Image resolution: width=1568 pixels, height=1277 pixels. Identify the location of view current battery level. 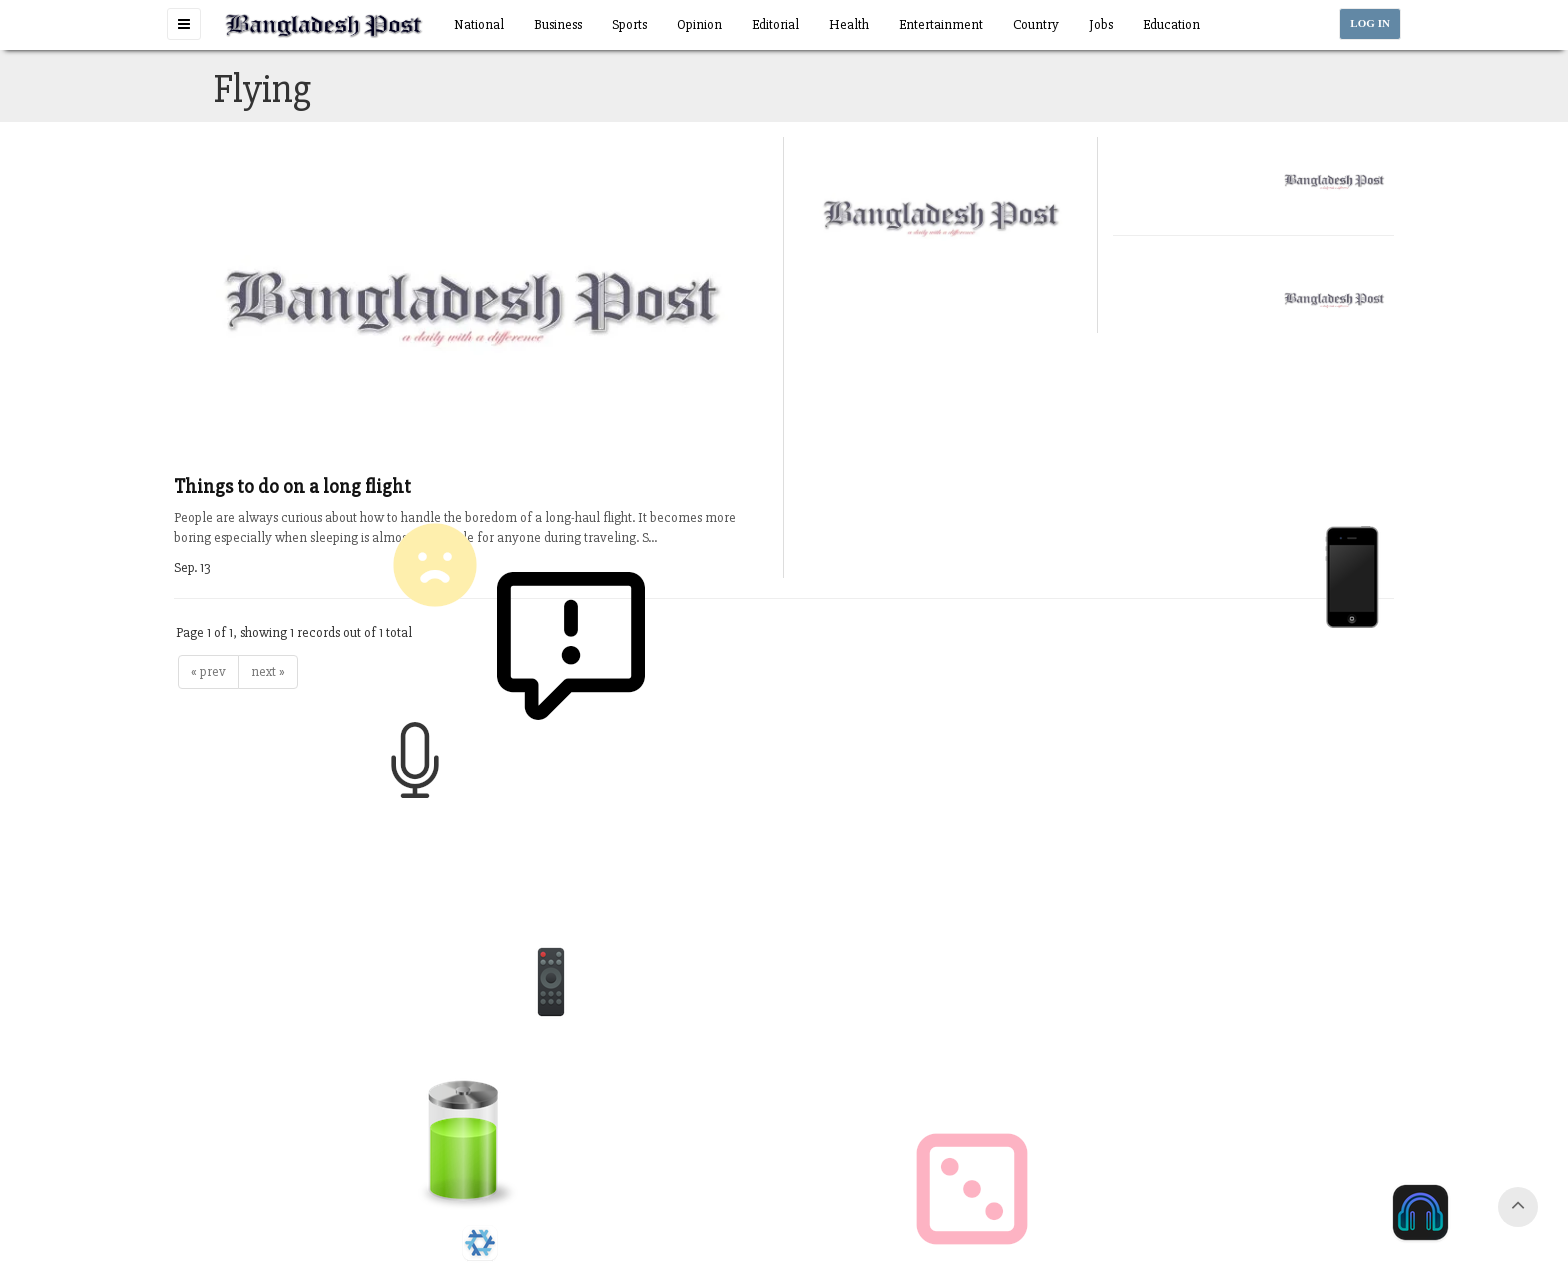
(463, 1140).